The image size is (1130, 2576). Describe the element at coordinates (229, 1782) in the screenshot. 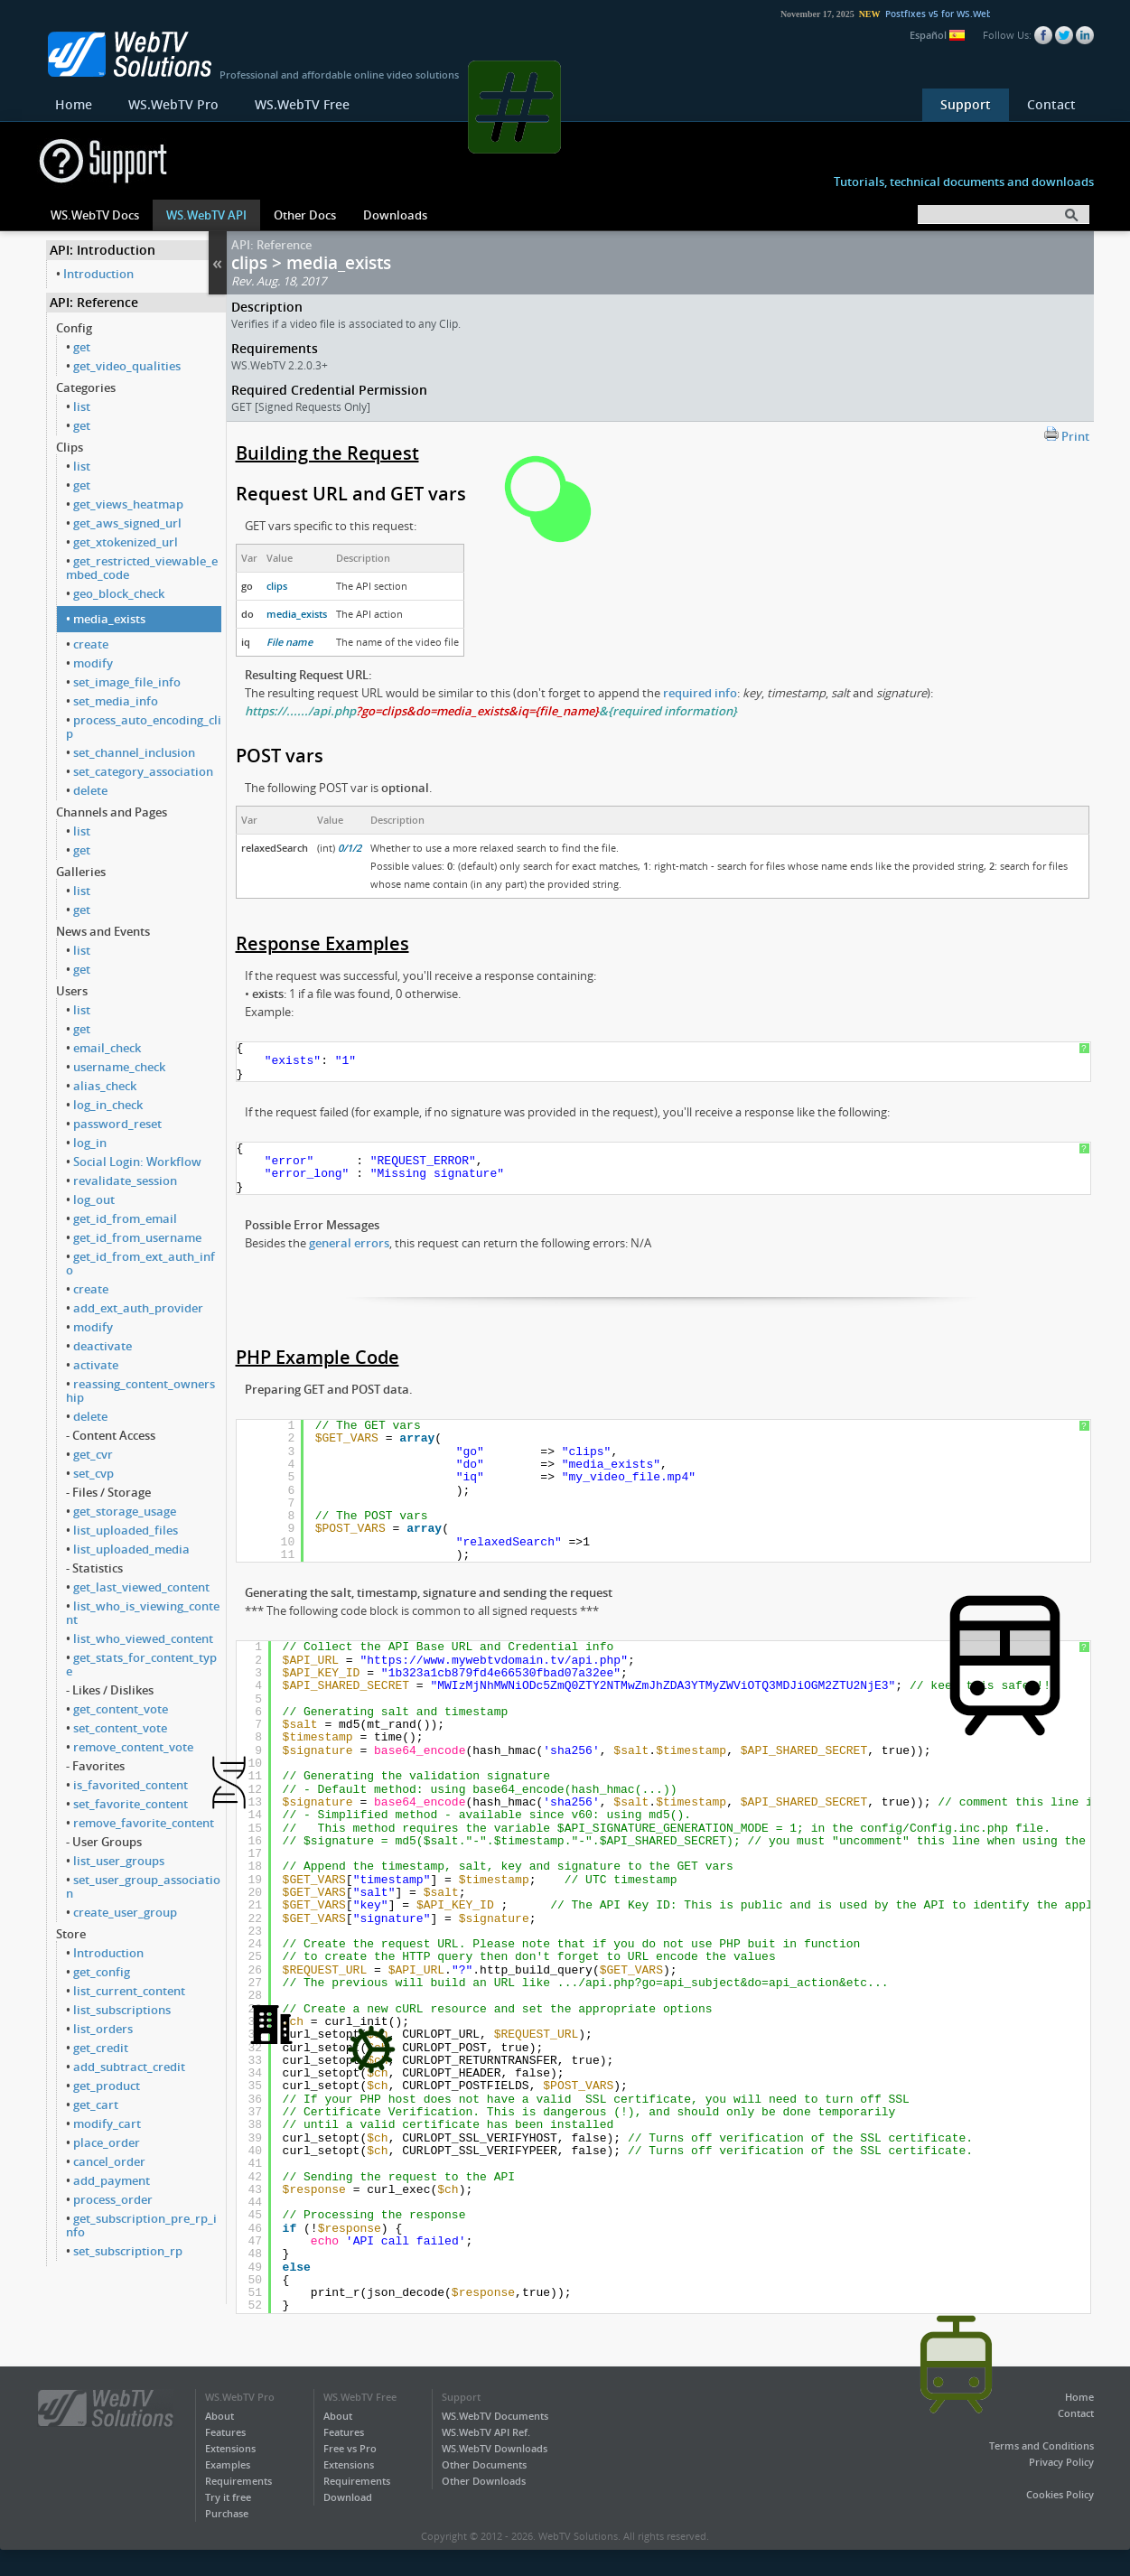

I see `access genetic or DNA-related information` at that location.